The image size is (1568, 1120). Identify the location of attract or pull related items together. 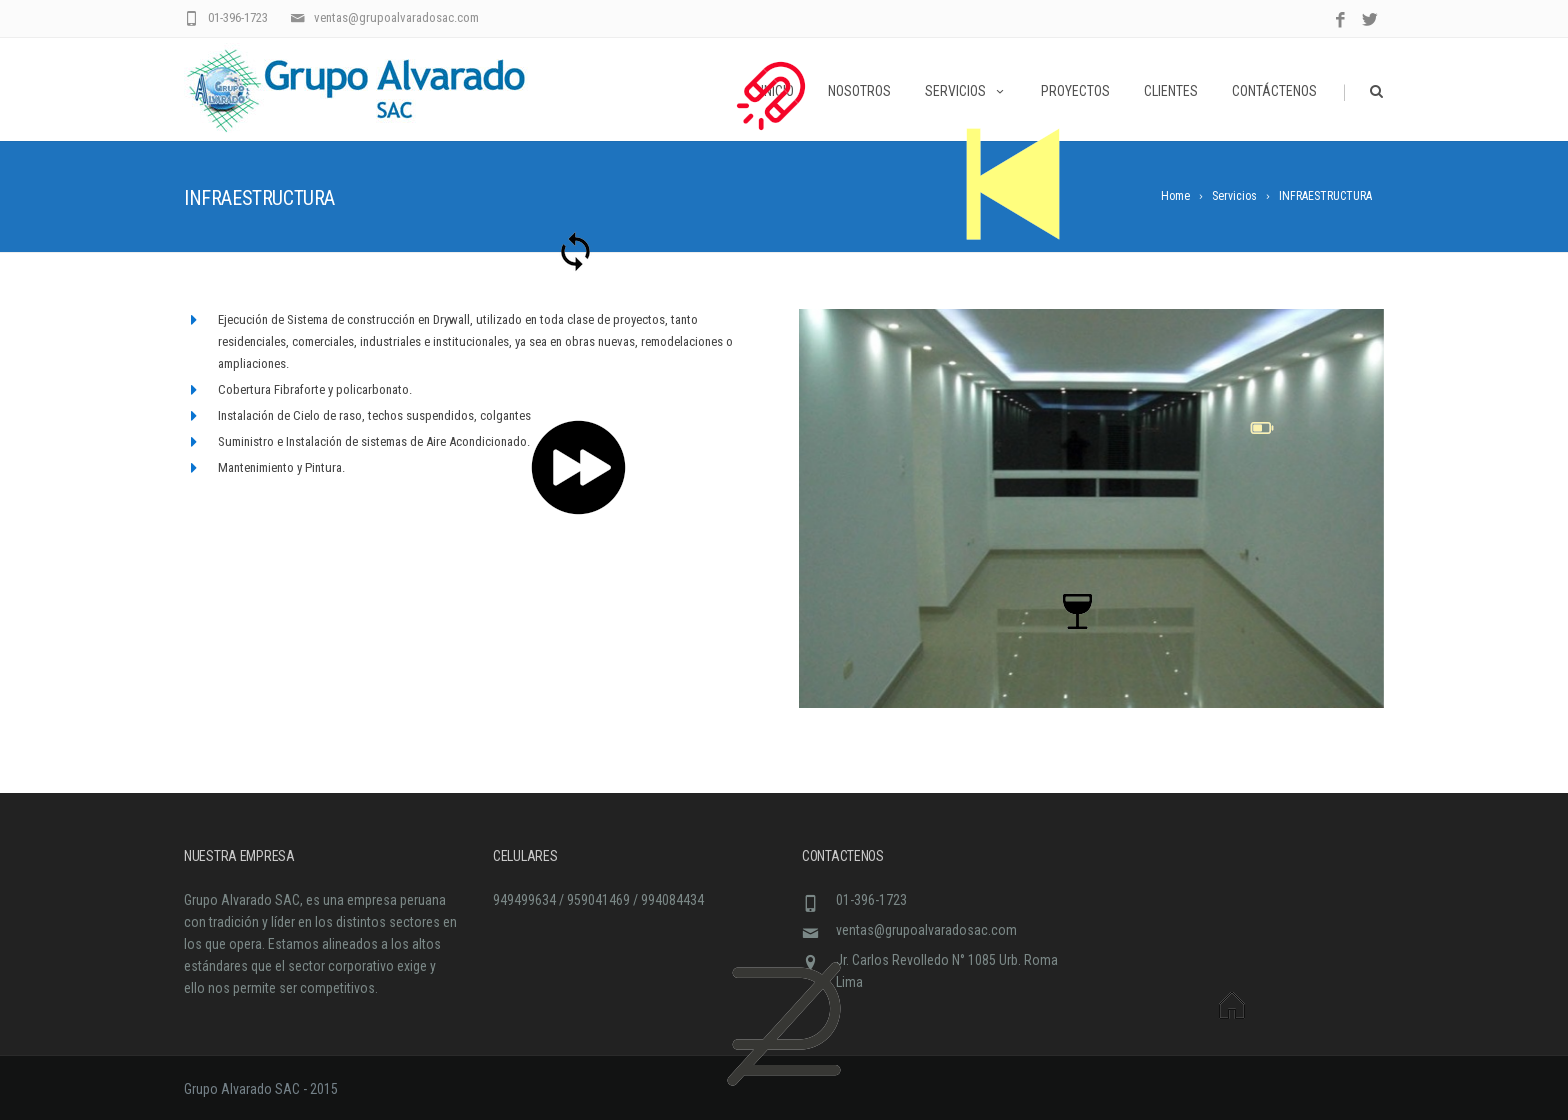
(771, 96).